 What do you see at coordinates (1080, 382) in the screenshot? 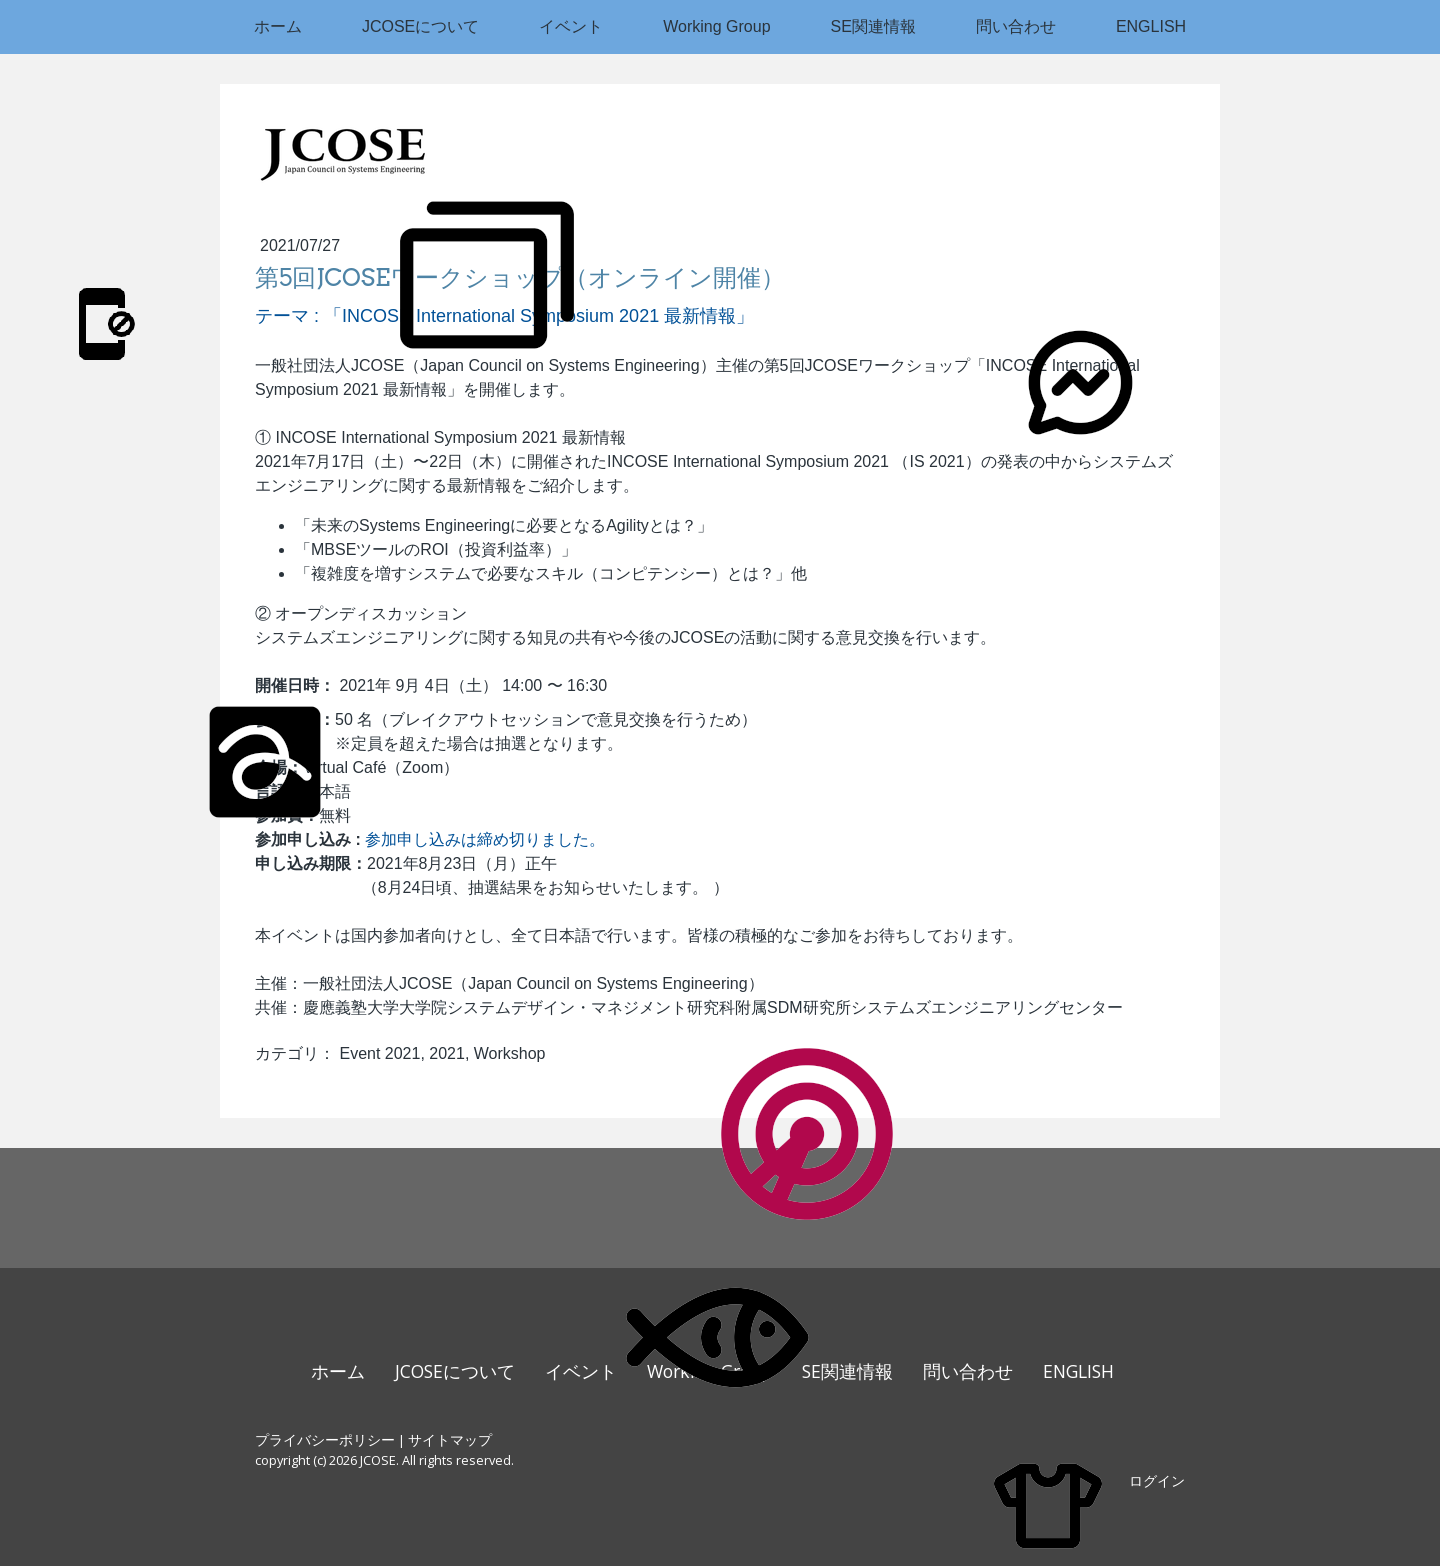
I see `open Facebook Messenger app` at bounding box center [1080, 382].